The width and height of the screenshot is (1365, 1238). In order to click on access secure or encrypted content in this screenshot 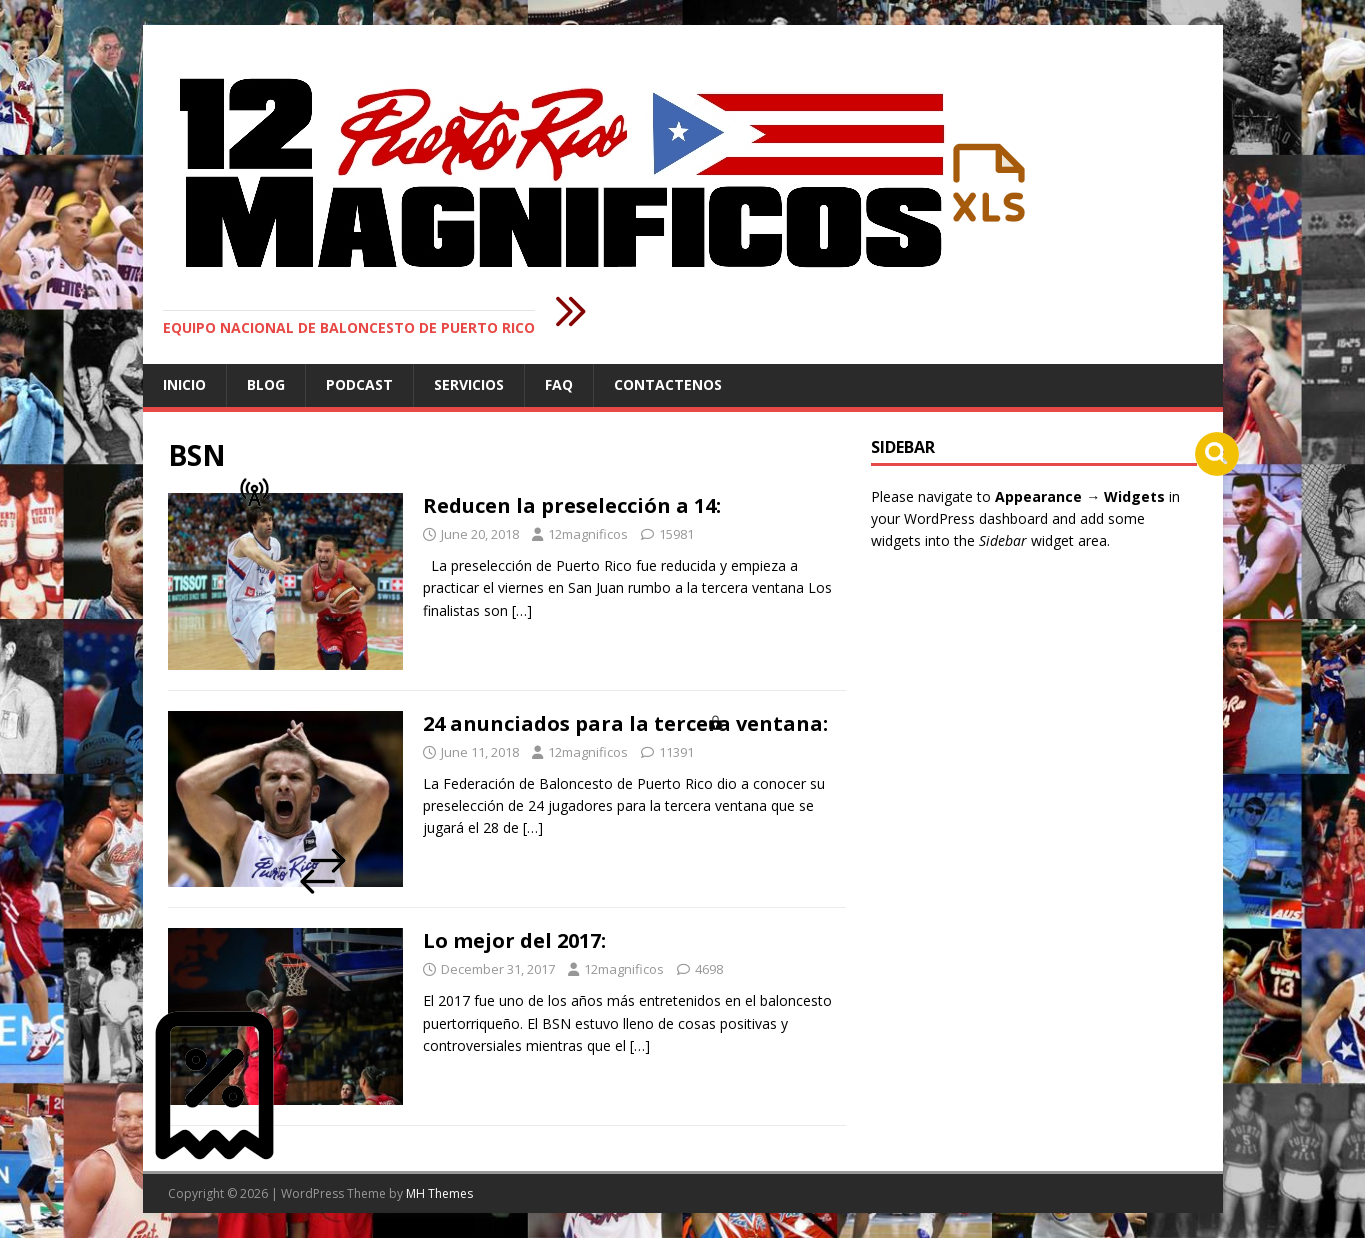, I will do `click(715, 723)`.